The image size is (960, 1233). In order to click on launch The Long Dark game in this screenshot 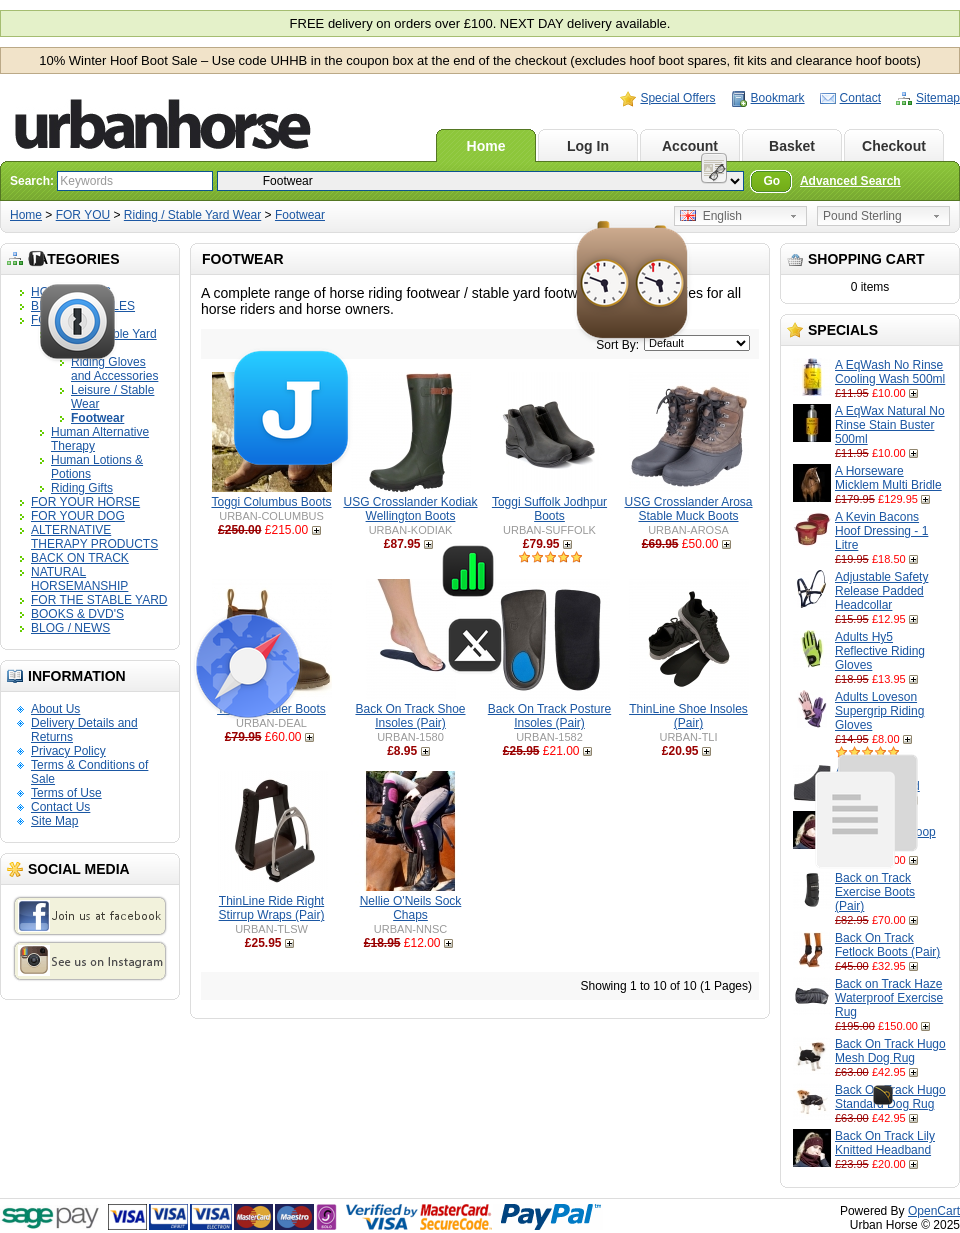, I will do `click(36, 258)`.